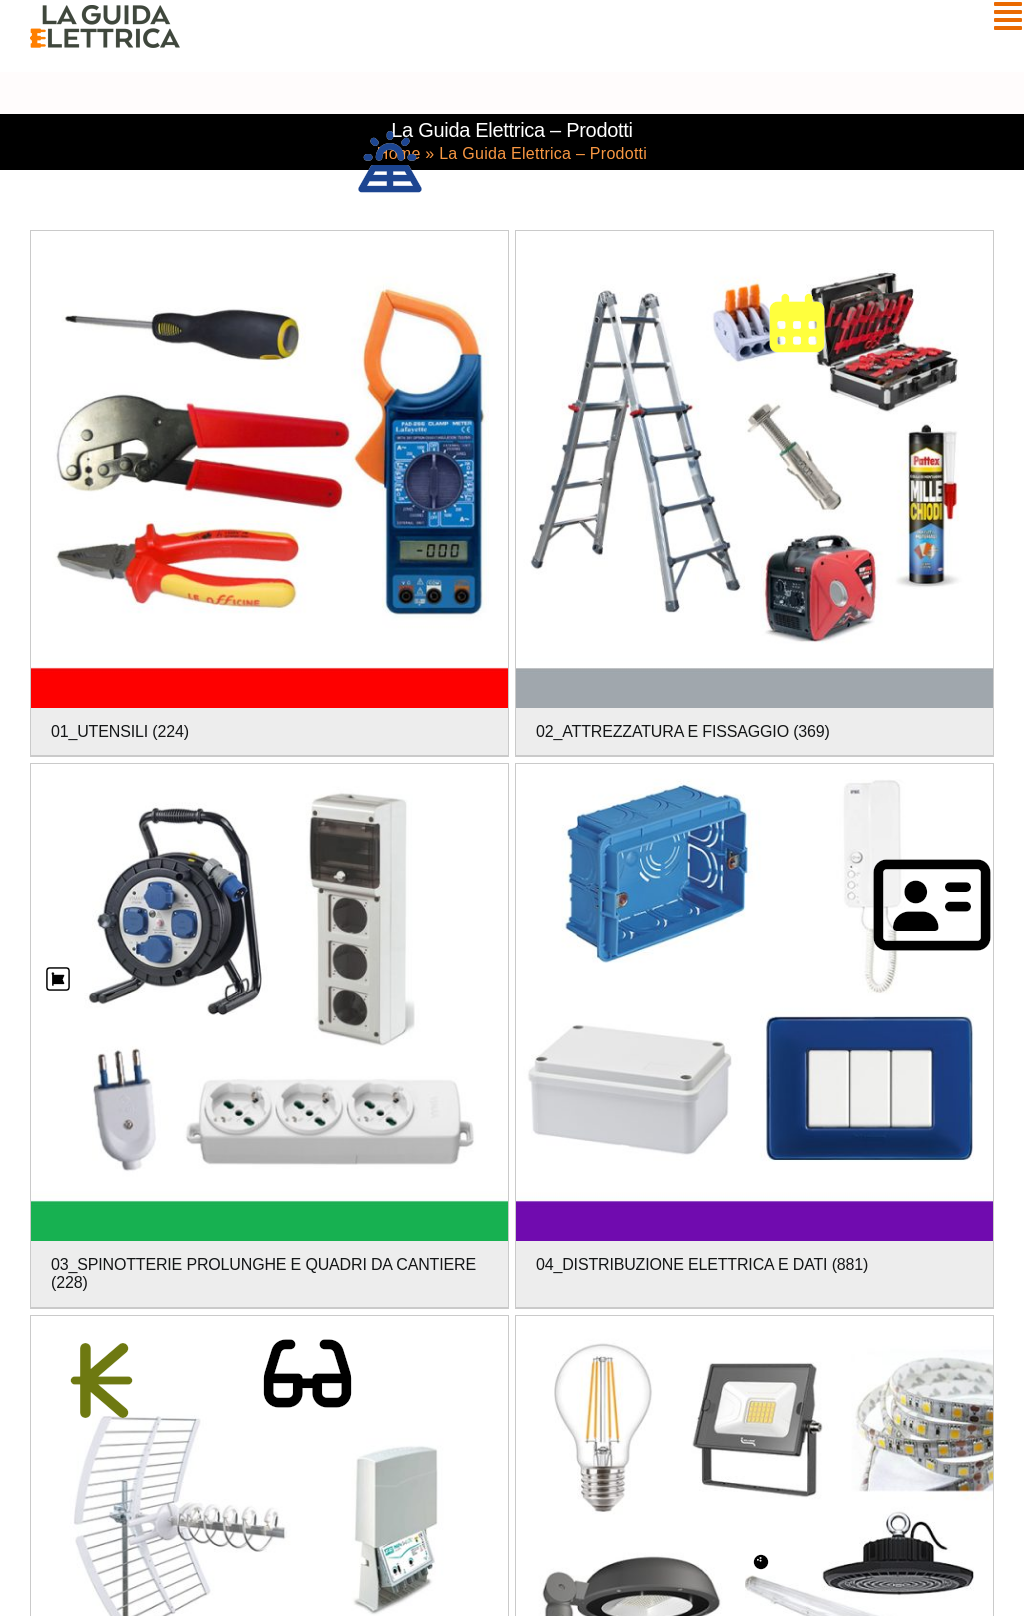  I want to click on enable reading mode or accessibility features, so click(307, 1373).